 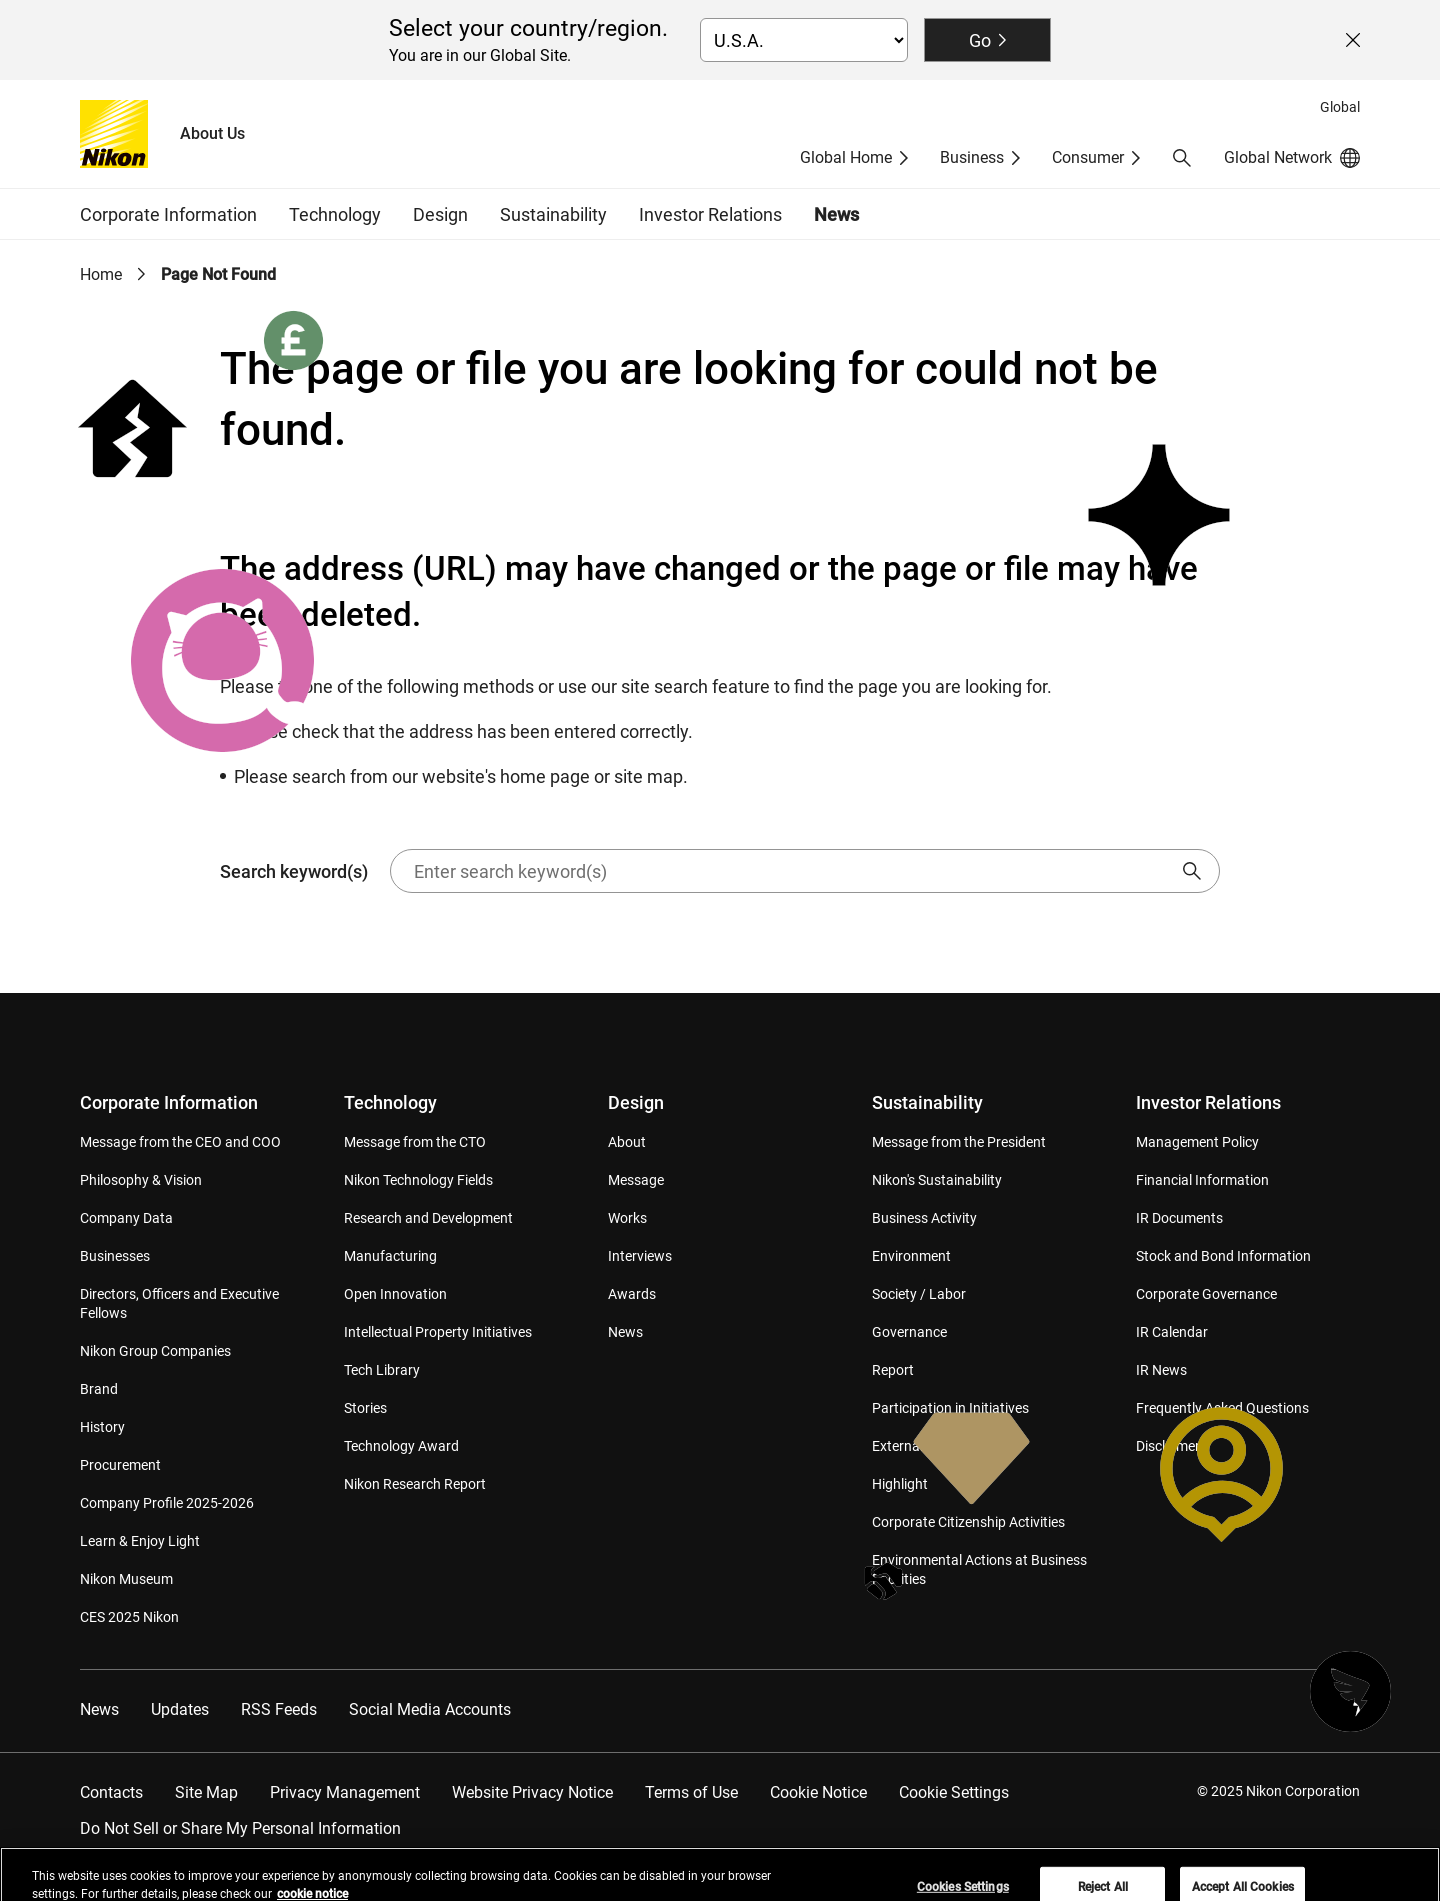 I want to click on open DingTalk messaging app, so click(x=1350, y=1691).